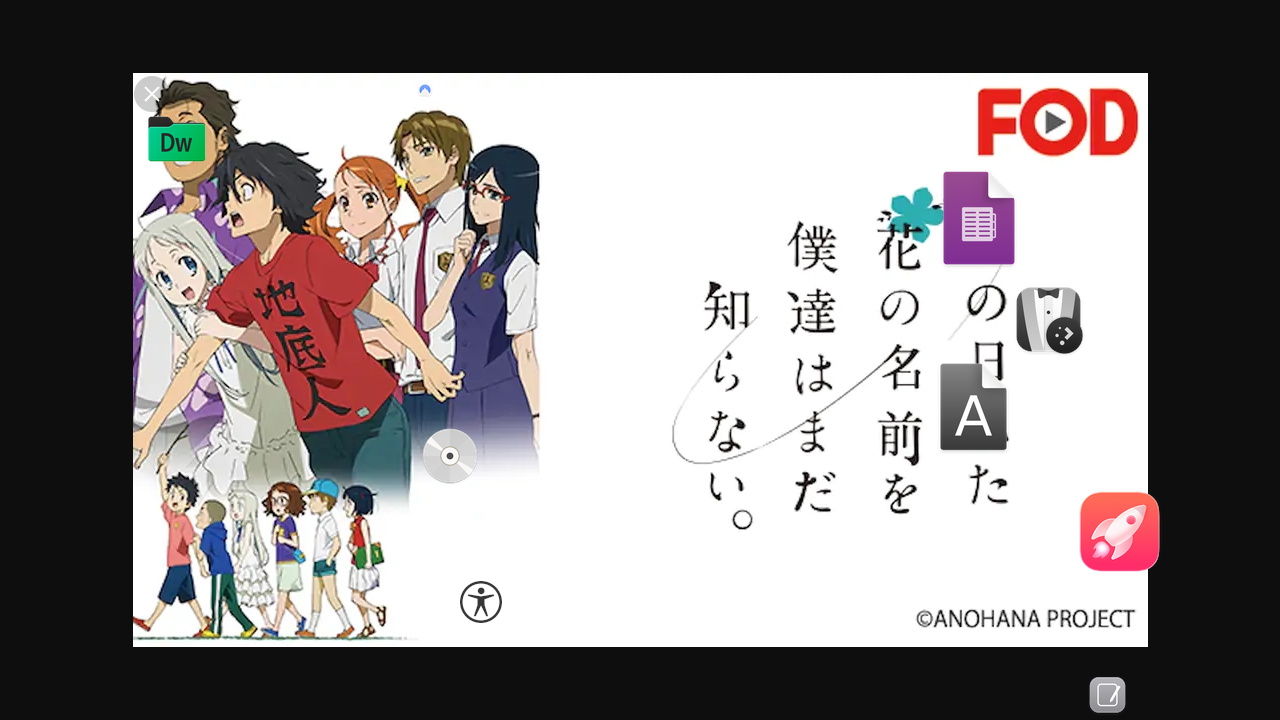 The image size is (1280, 720). Describe the element at coordinates (450, 456) in the screenshot. I see `access DVD-RAM drive or disc contents` at that location.